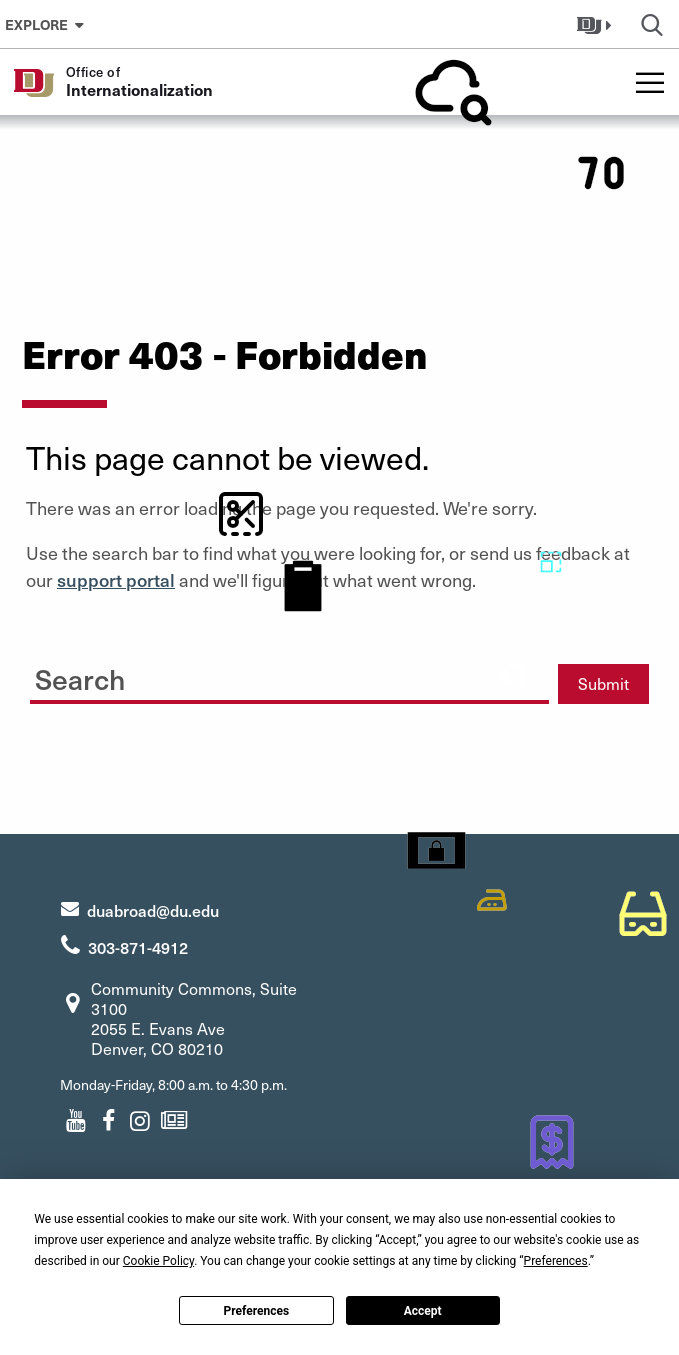 The width and height of the screenshot is (679, 1355). Describe the element at coordinates (552, 1142) in the screenshot. I see `view payment receipt` at that location.